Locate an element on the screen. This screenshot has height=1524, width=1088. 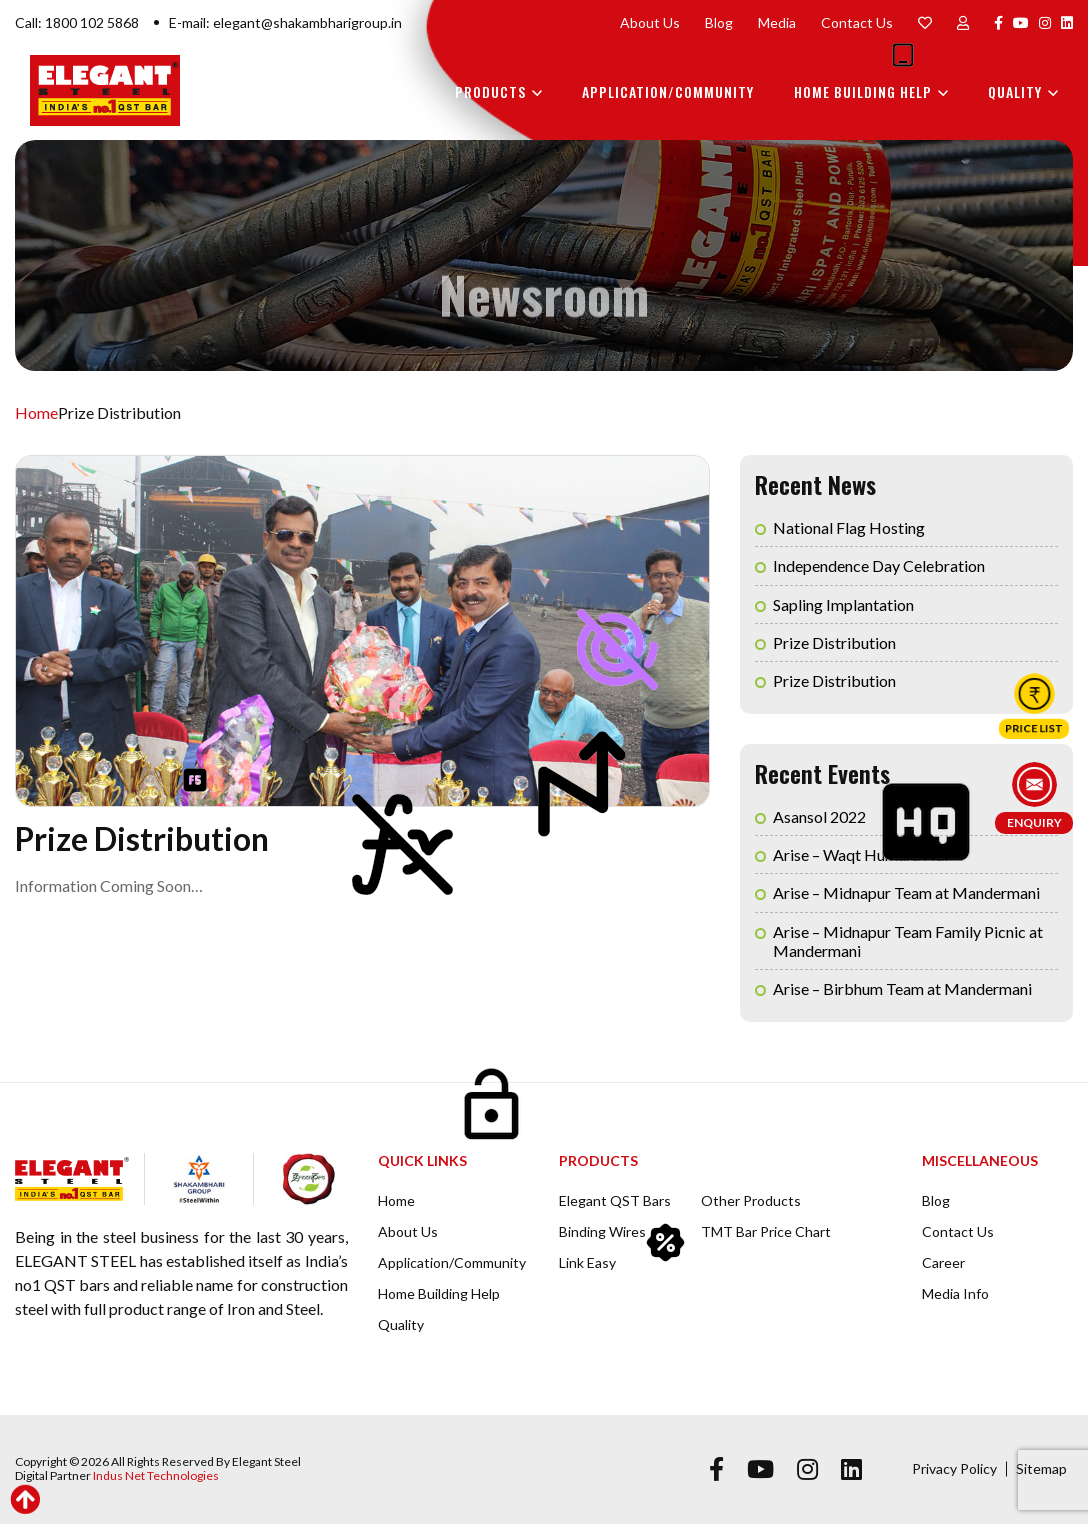
unlock or access secured content is located at coordinates (491, 1105).